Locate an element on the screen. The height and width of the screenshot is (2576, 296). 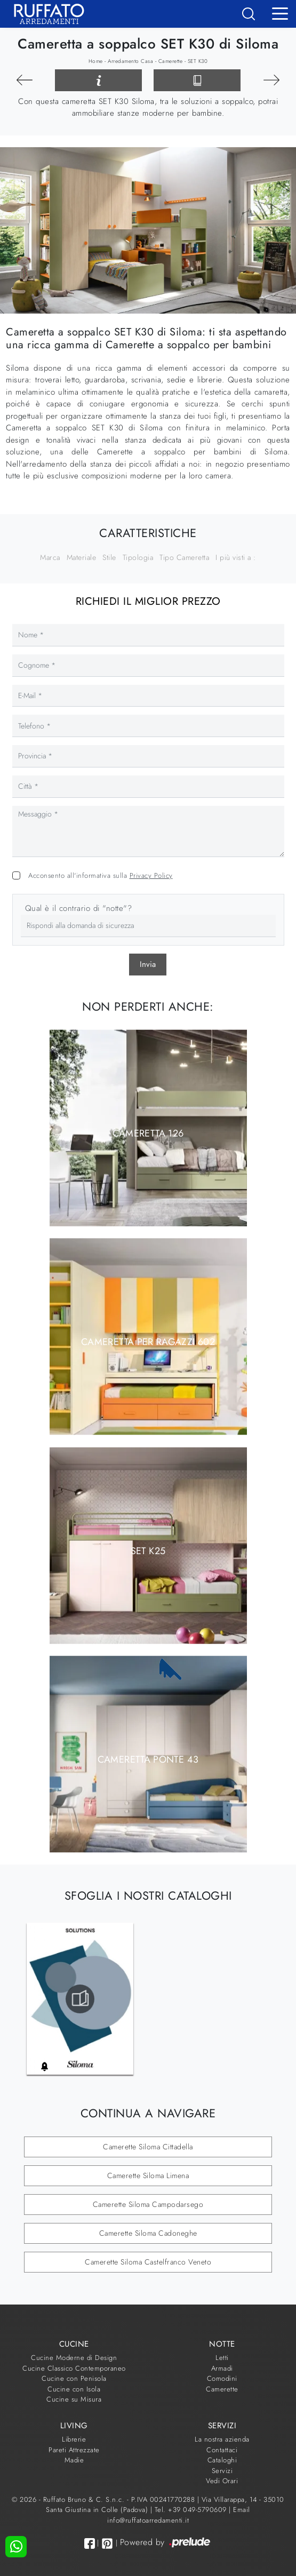
launch or deploy an application is located at coordinates (44, 2066).